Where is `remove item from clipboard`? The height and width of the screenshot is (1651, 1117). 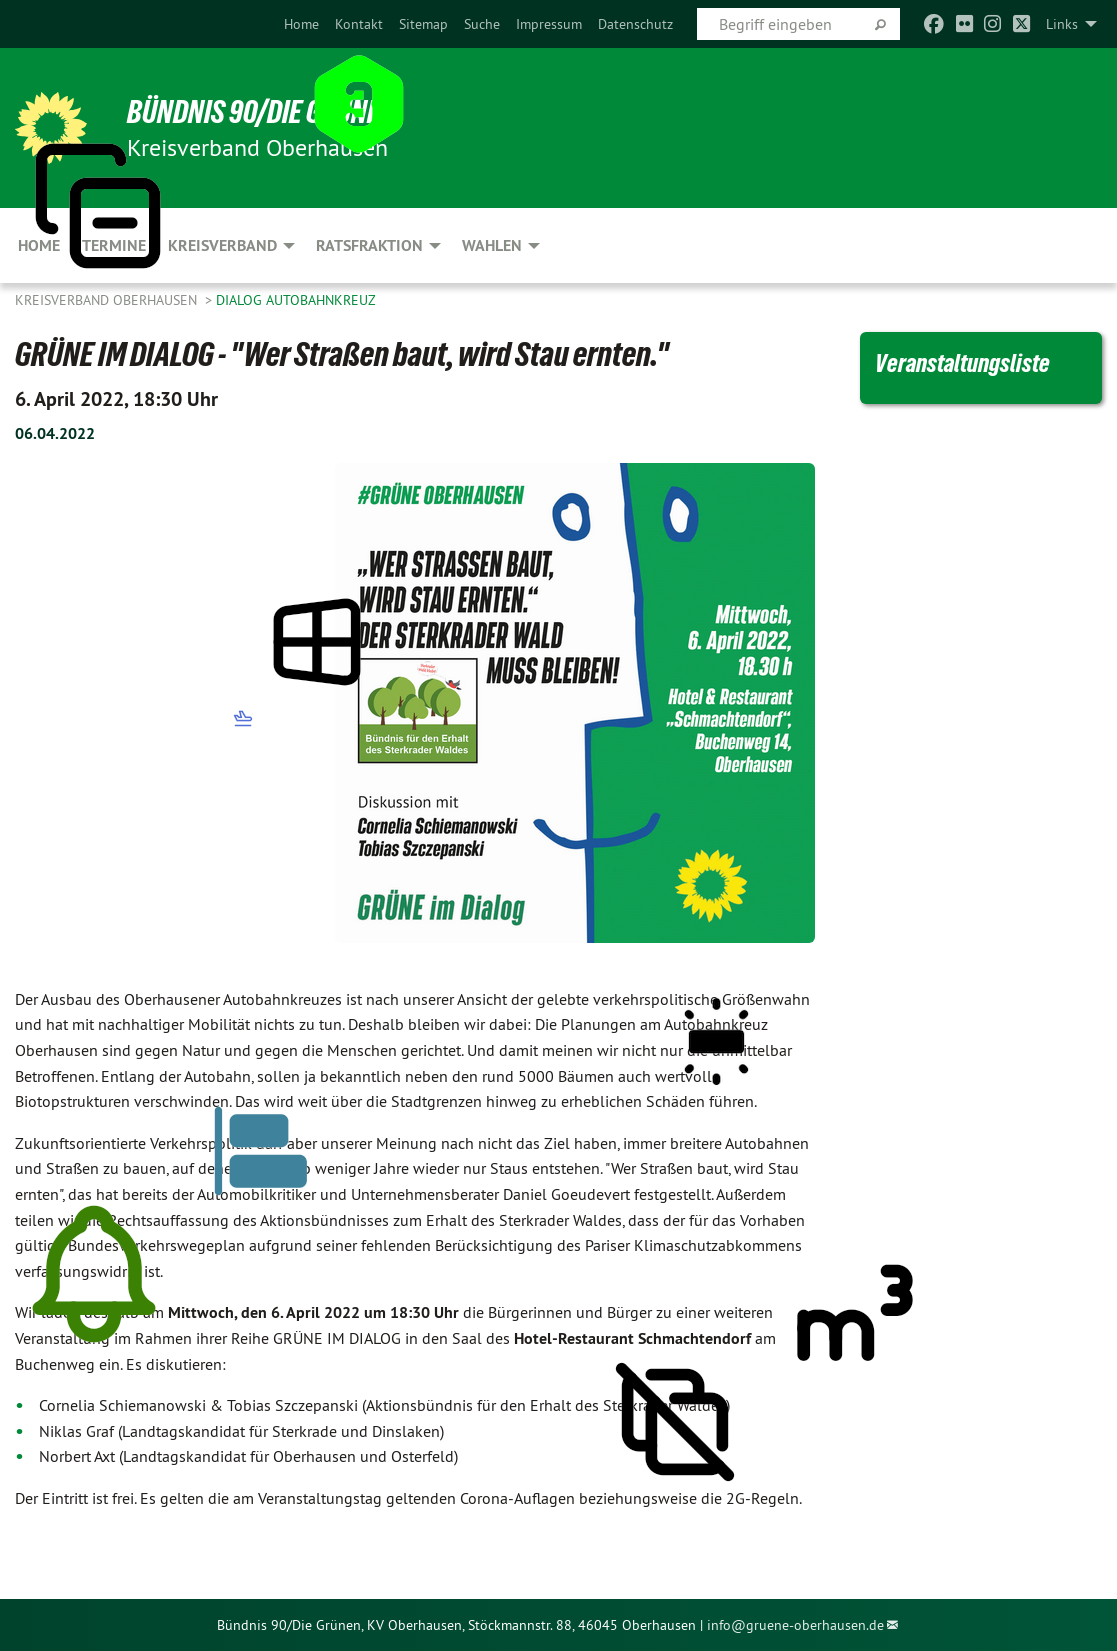
remove item from clipboard is located at coordinates (98, 206).